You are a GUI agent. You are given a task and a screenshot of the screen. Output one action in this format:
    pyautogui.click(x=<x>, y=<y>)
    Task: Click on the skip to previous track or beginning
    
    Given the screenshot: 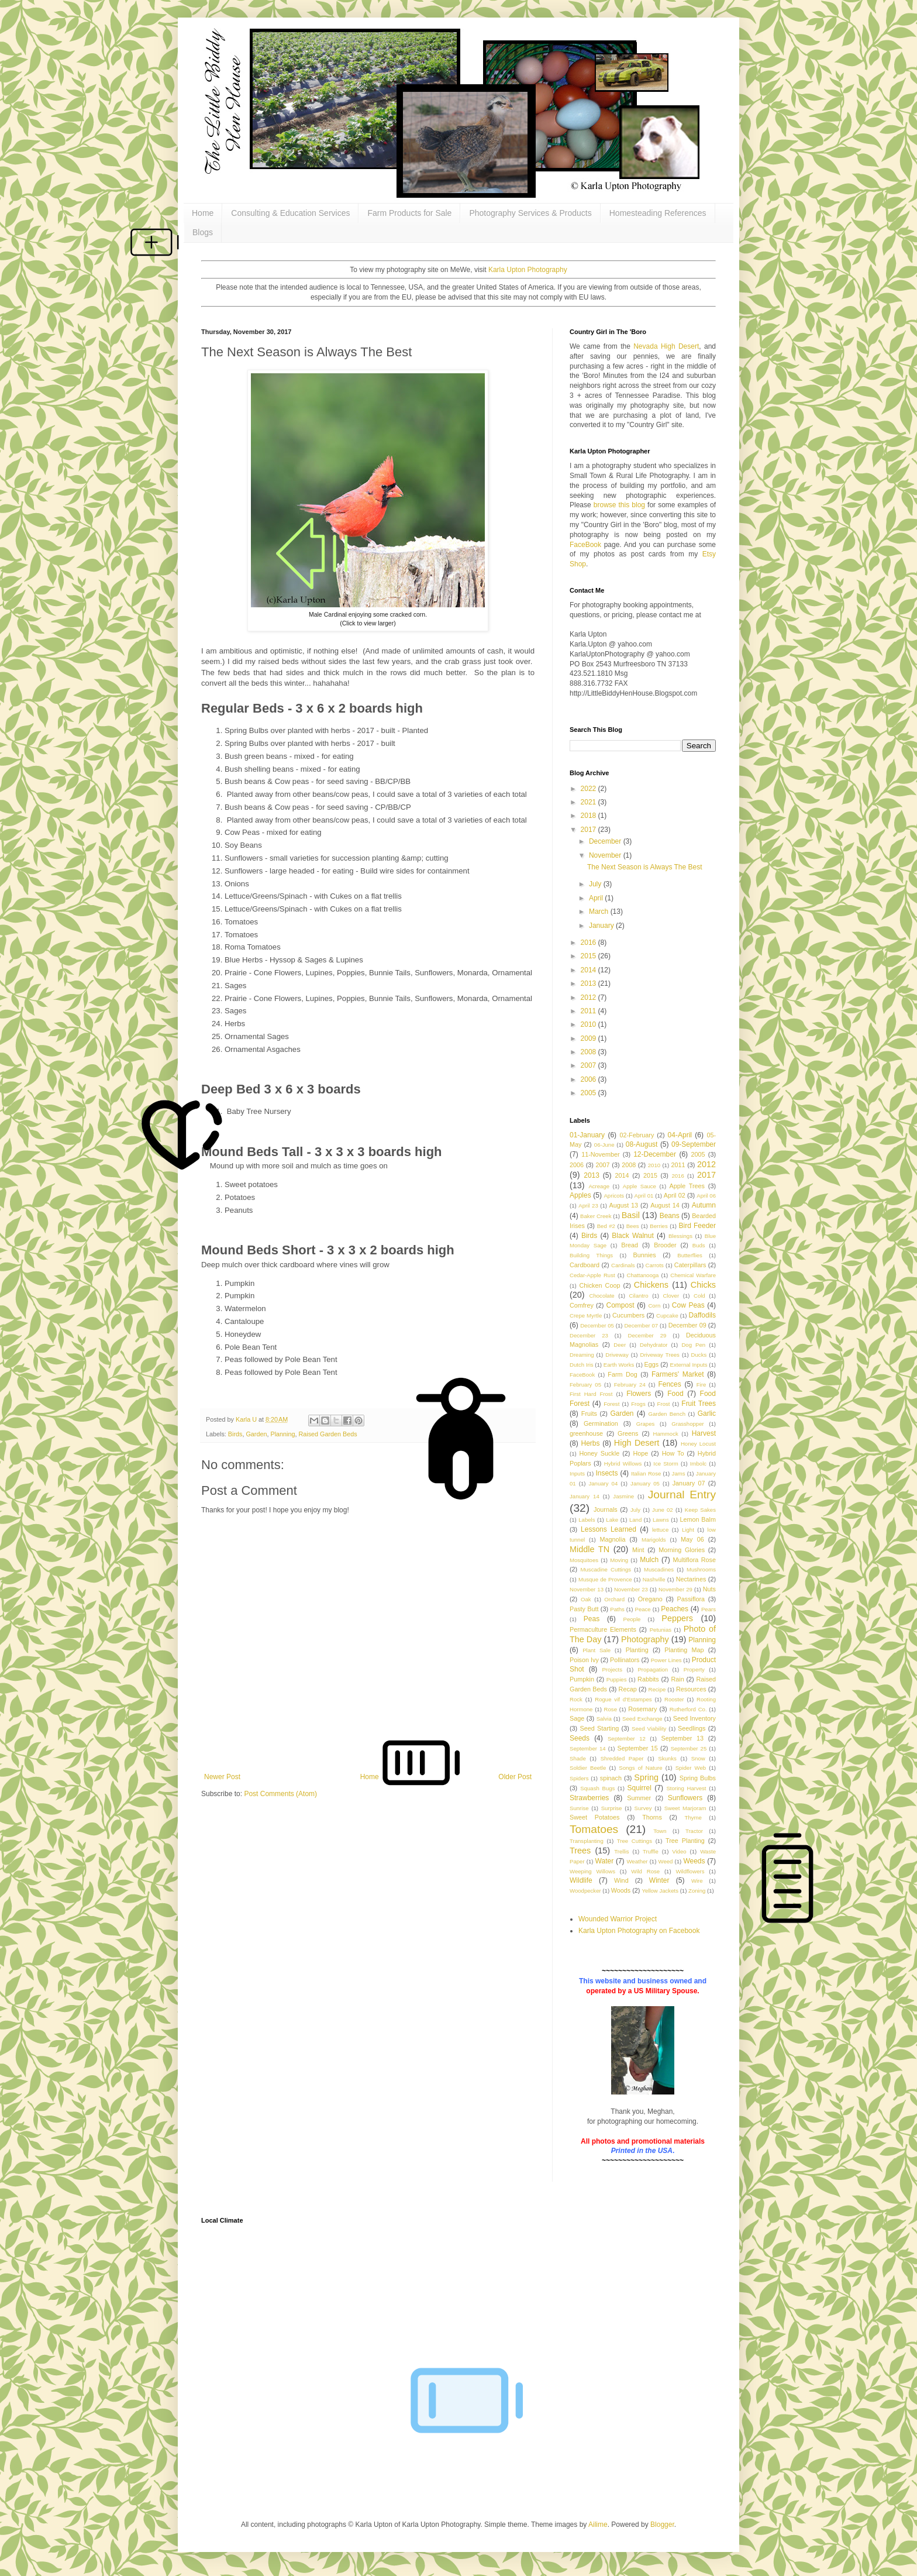 What is the action you would take?
    pyautogui.click(x=315, y=553)
    